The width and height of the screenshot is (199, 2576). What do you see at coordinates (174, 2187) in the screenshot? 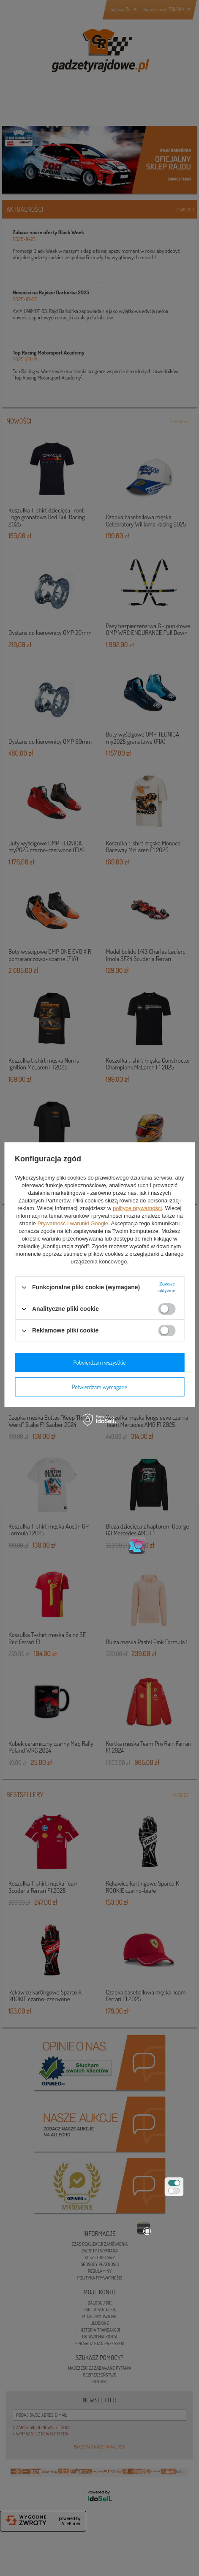
I see `open desktop preferences or settings` at bounding box center [174, 2187].